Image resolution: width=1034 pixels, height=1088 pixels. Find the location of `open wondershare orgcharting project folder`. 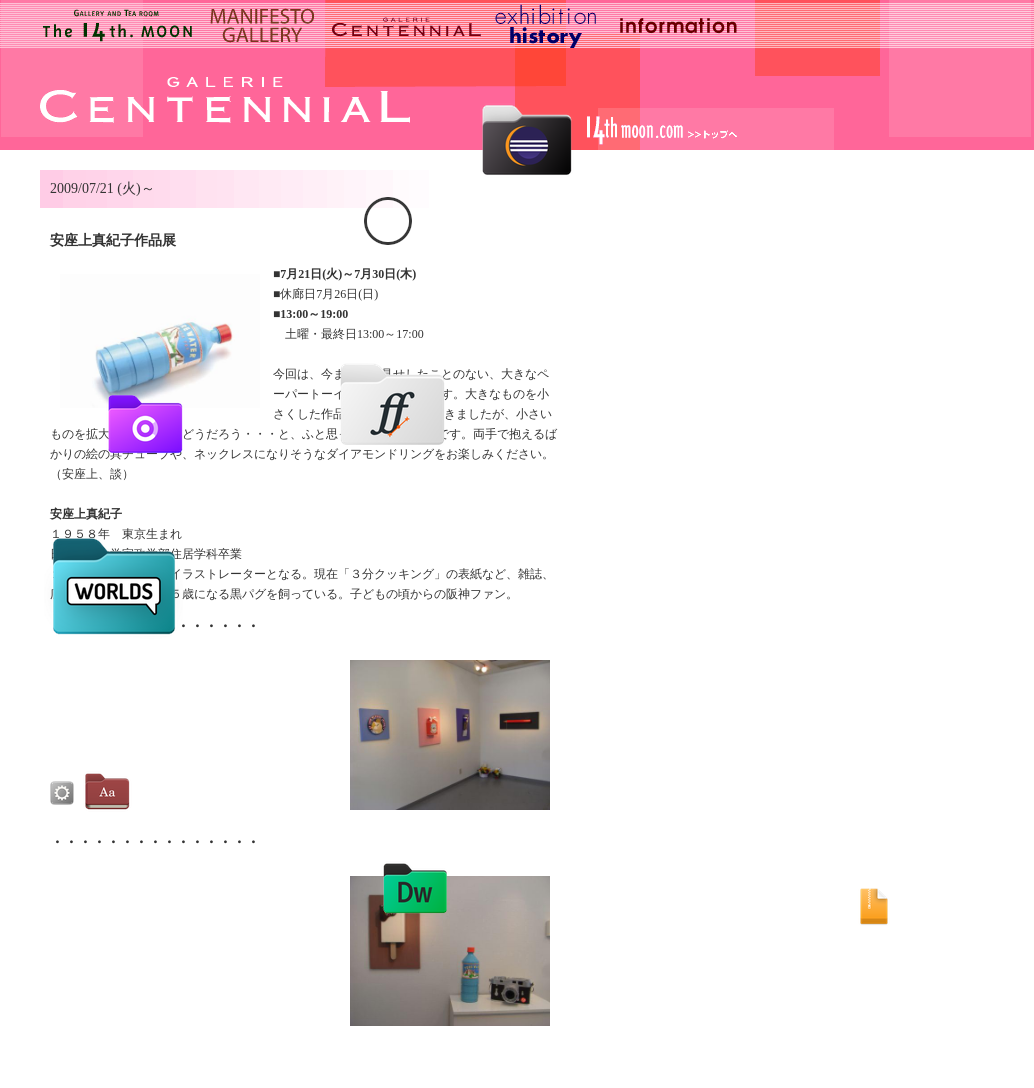

open wondershare orgcharting project folder is located at coordinates (145, 426).